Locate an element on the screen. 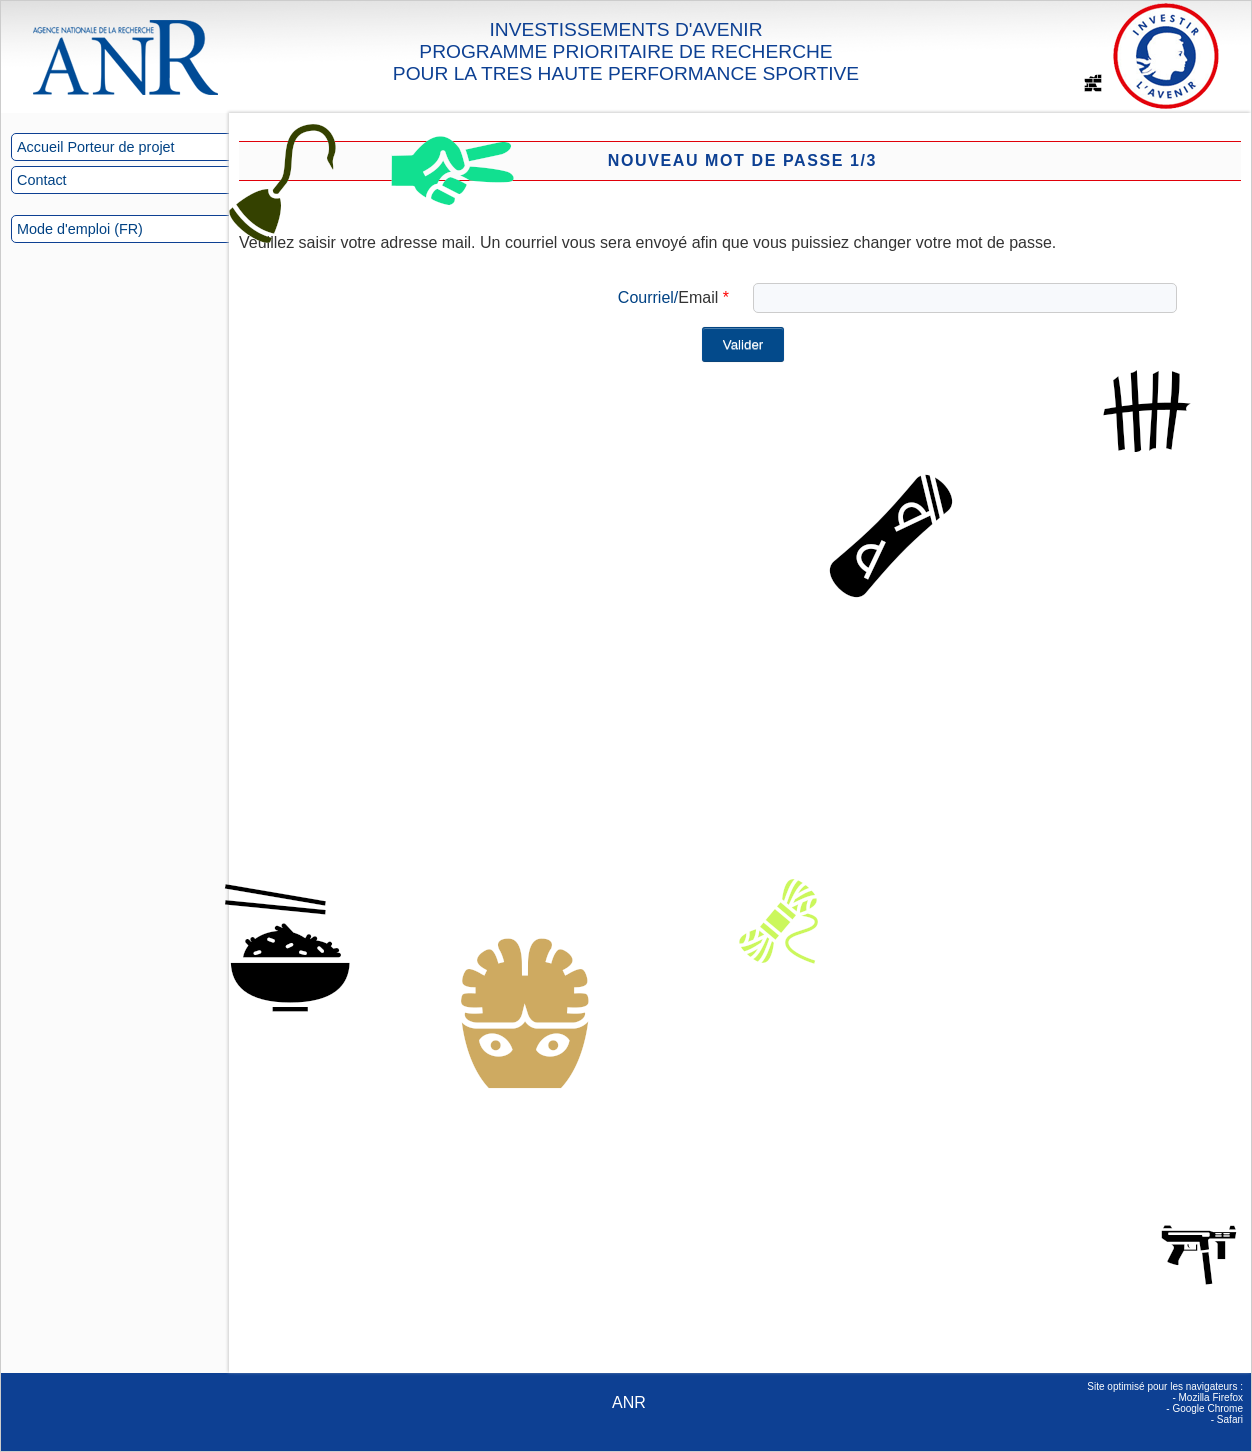  access snowboarding or winter sports content is located at coordinates (891, 536).